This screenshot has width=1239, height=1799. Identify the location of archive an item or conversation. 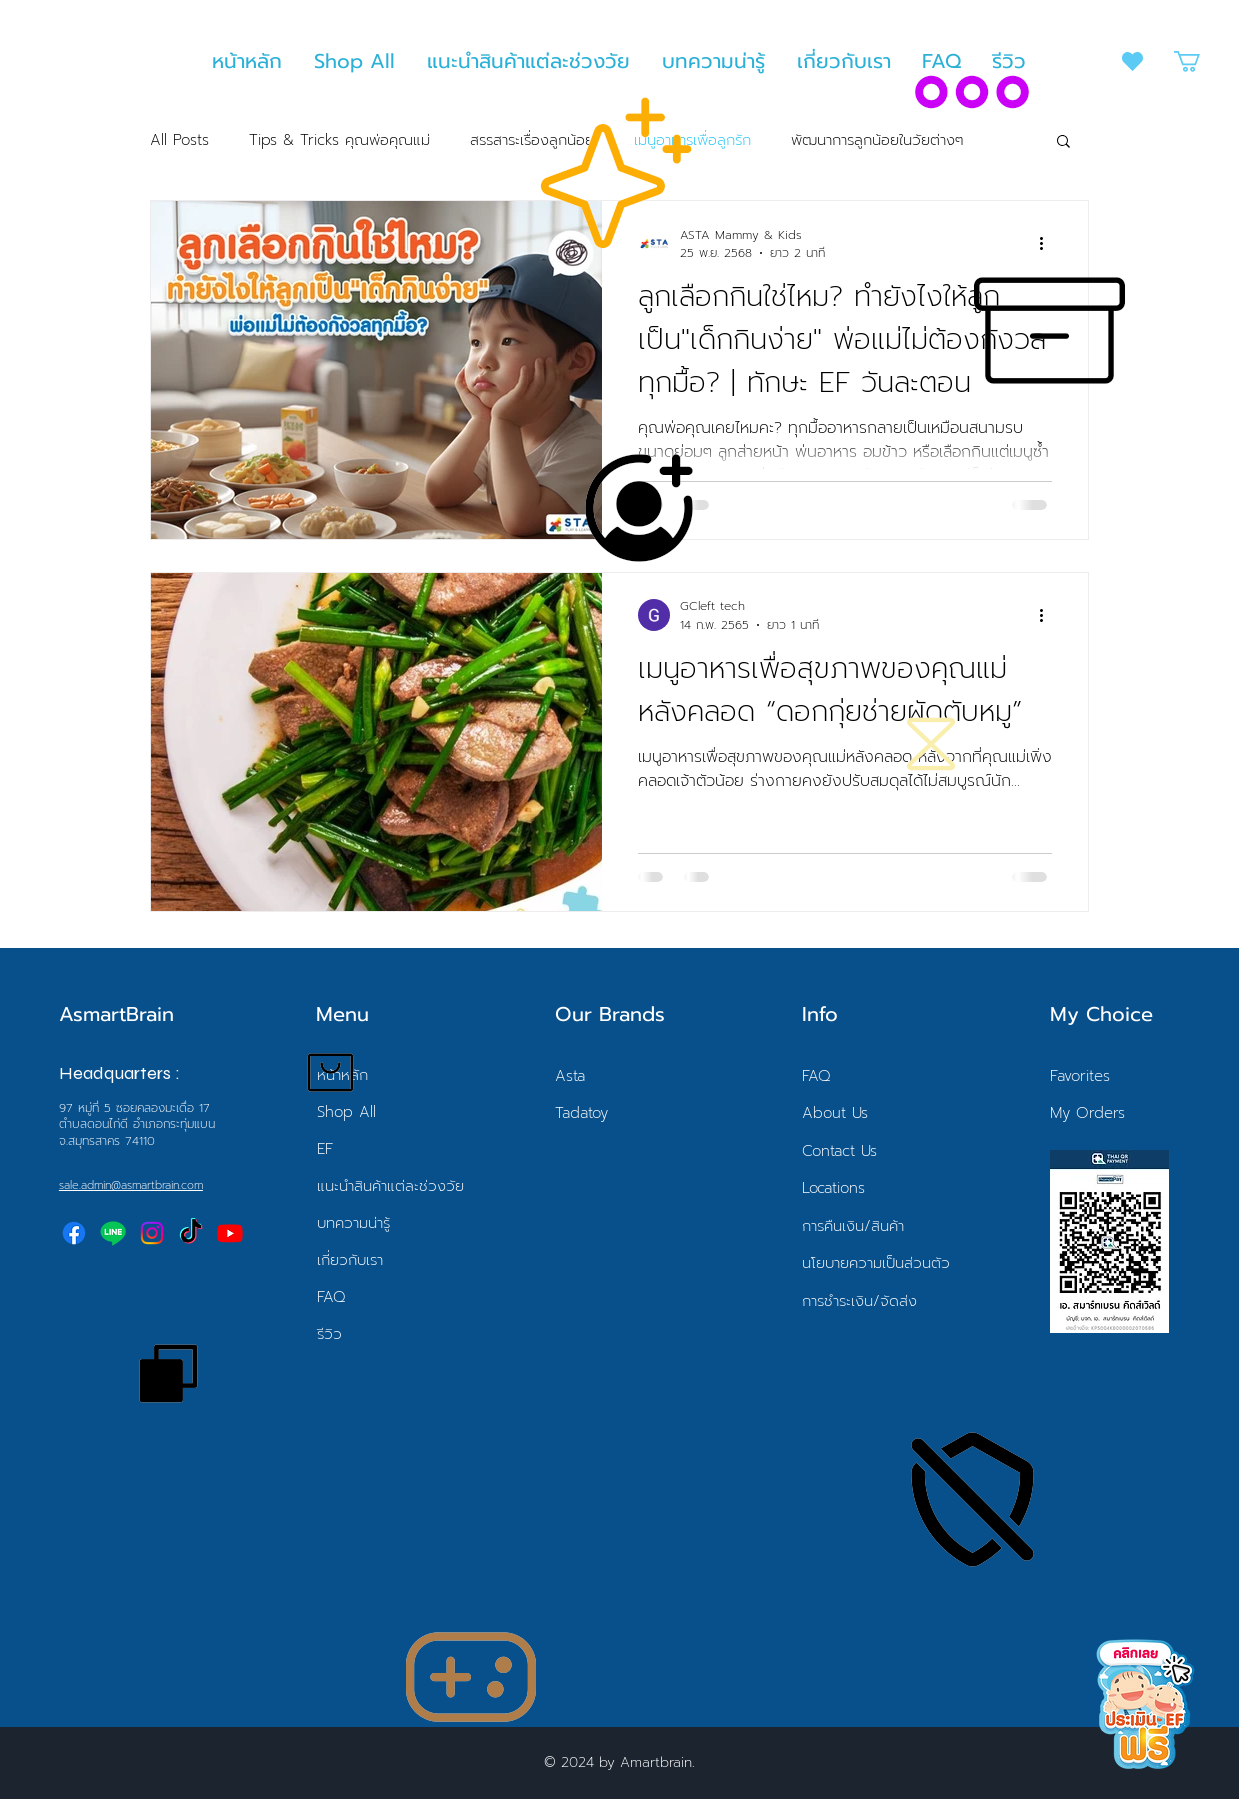
(1049, 330).